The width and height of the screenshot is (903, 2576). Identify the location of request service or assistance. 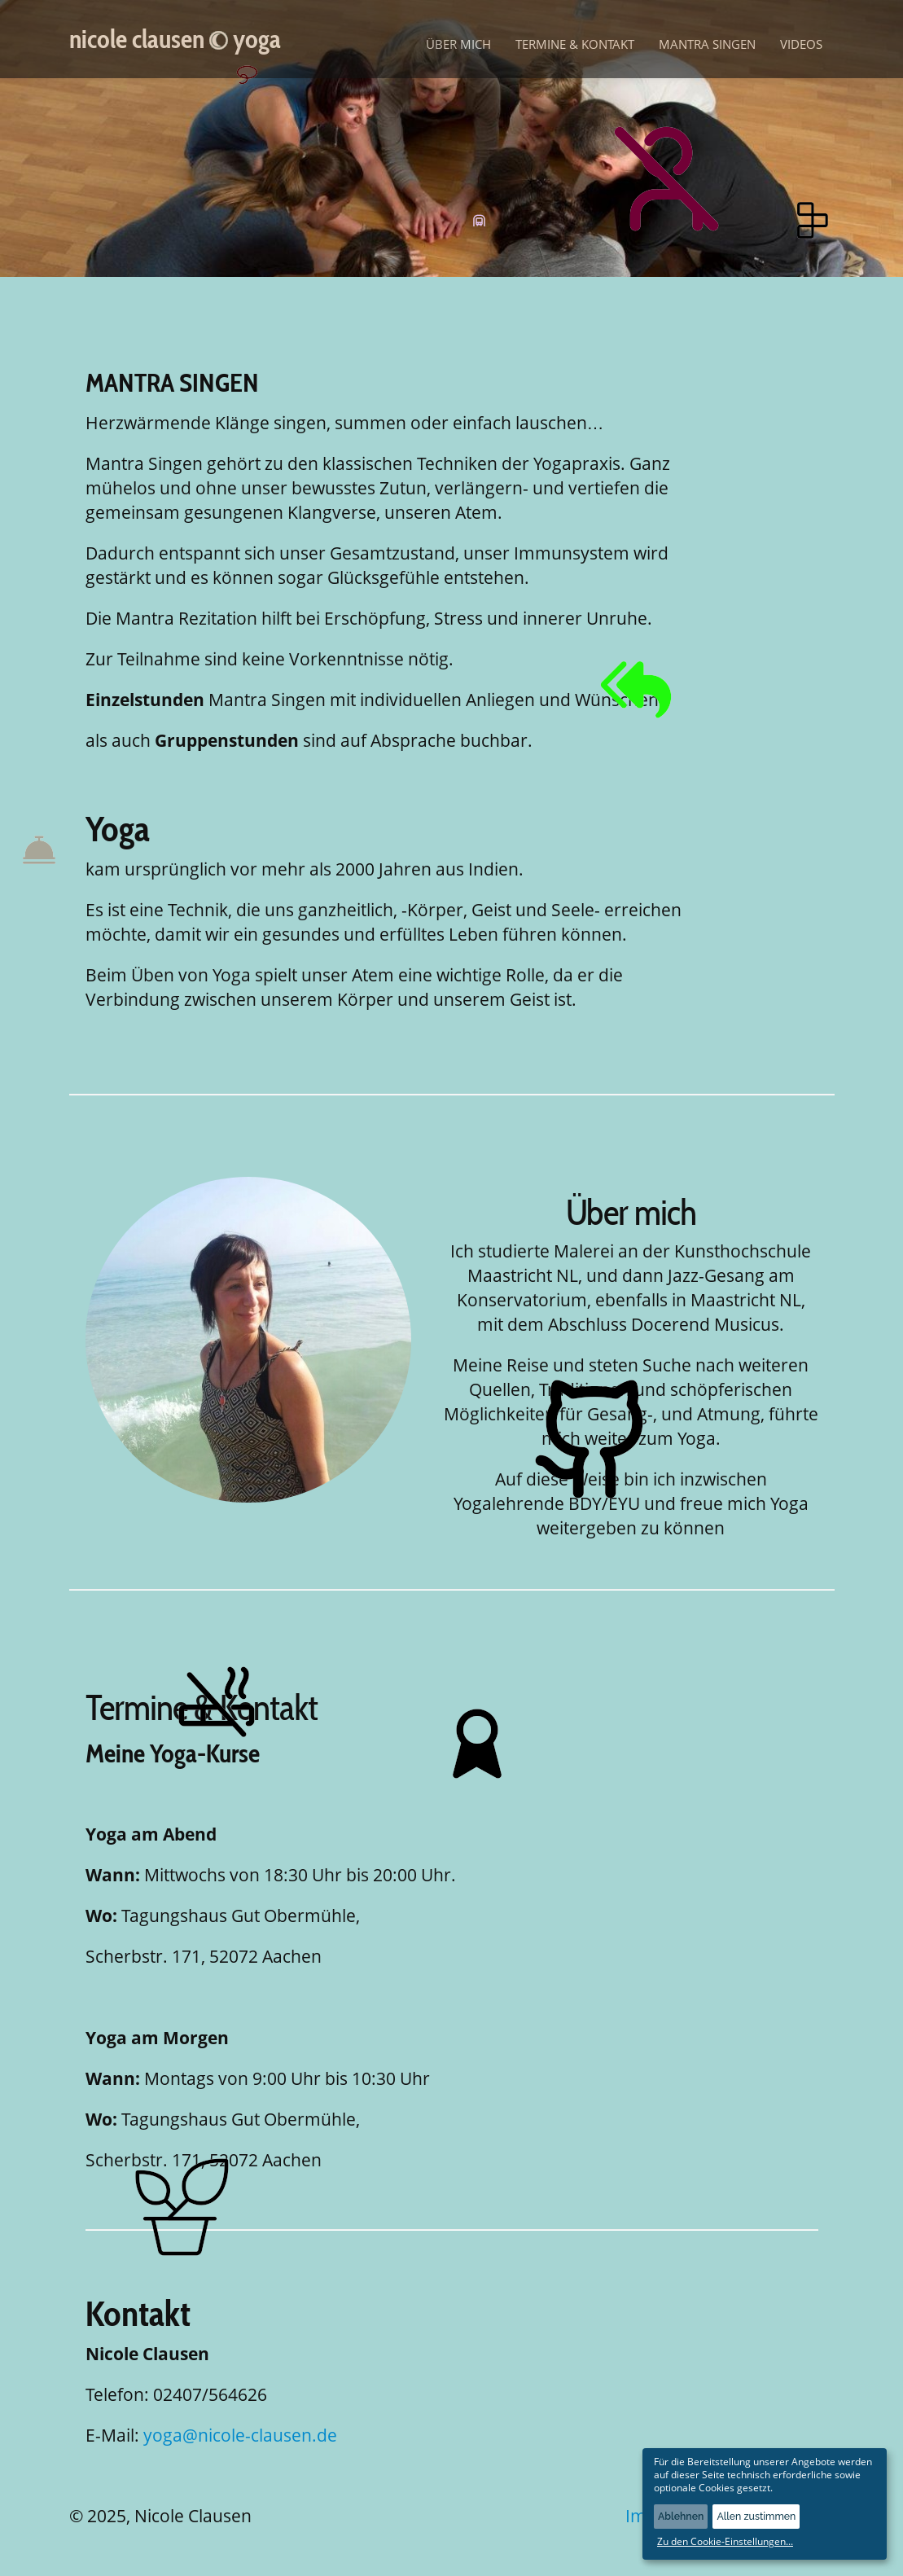
(39, 851).